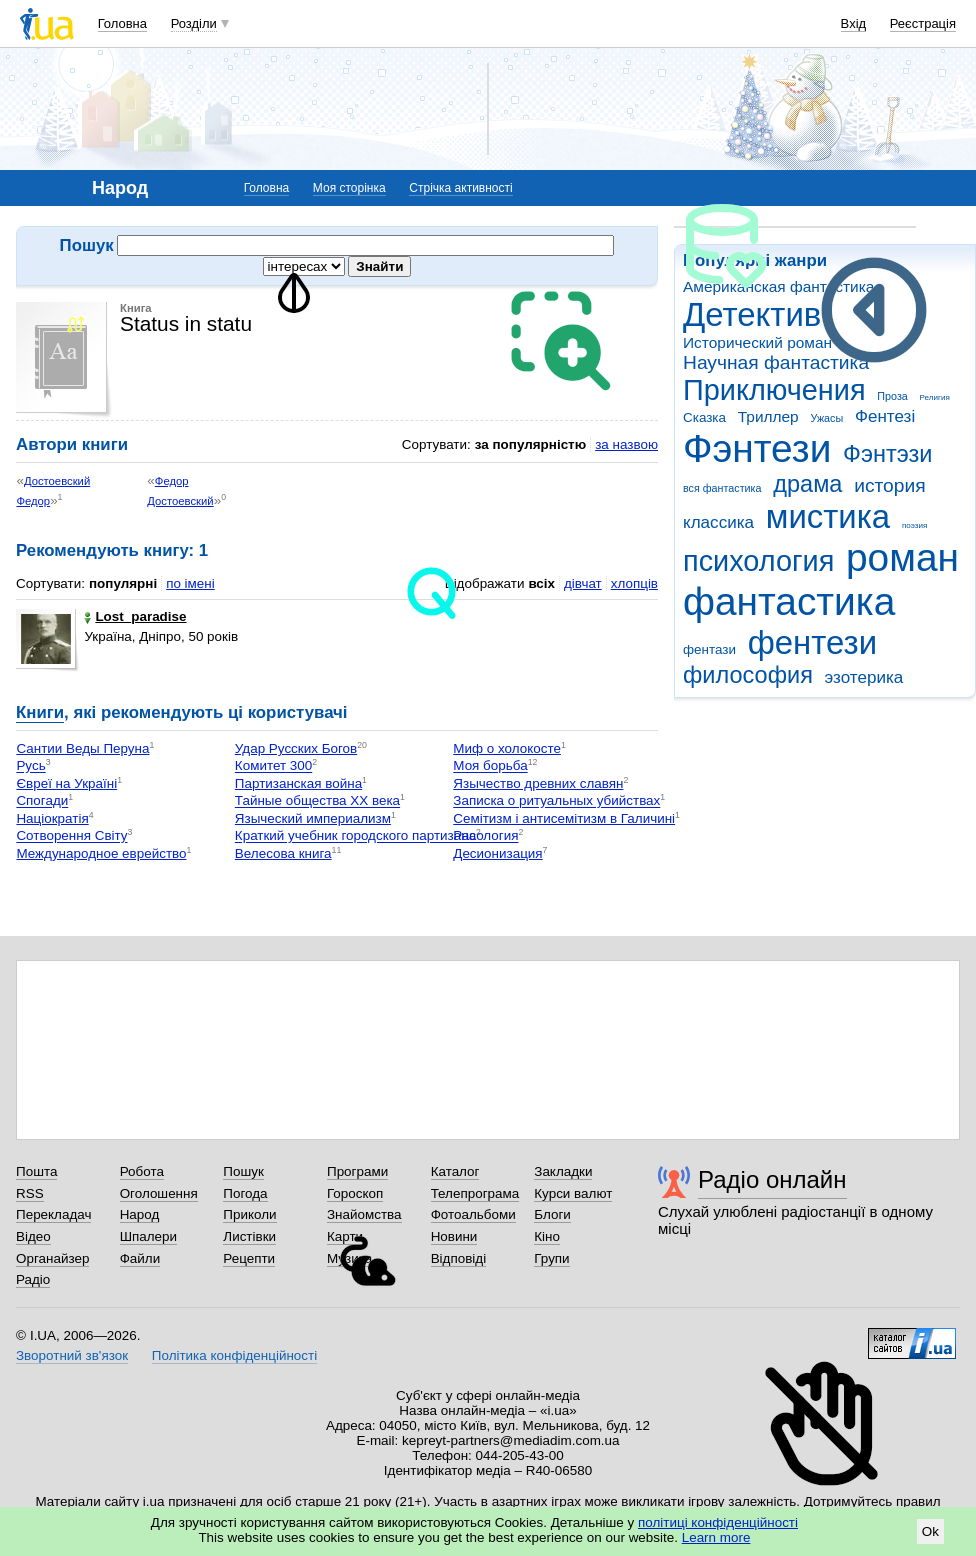  What do you see at coordinates (821, 1423) in the screenshot?
I see `disable touch or gesture controls` at bounding box center [821, 1423].